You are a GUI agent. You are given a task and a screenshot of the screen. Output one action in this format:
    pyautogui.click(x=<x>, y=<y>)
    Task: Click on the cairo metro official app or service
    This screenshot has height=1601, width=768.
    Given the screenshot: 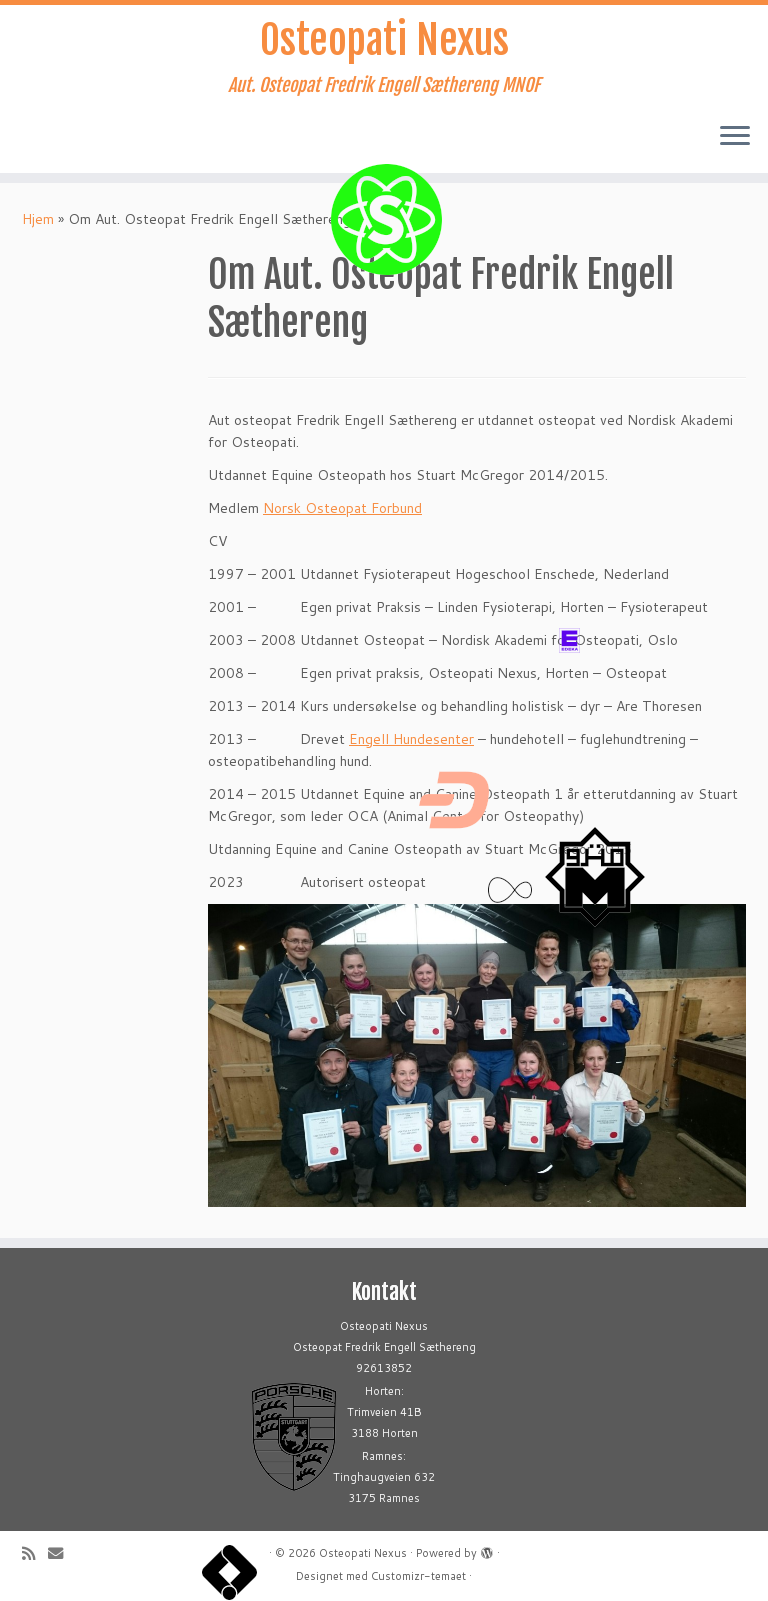 What is the action you would take?
    pyautogui.click(x=595, y=877)
    